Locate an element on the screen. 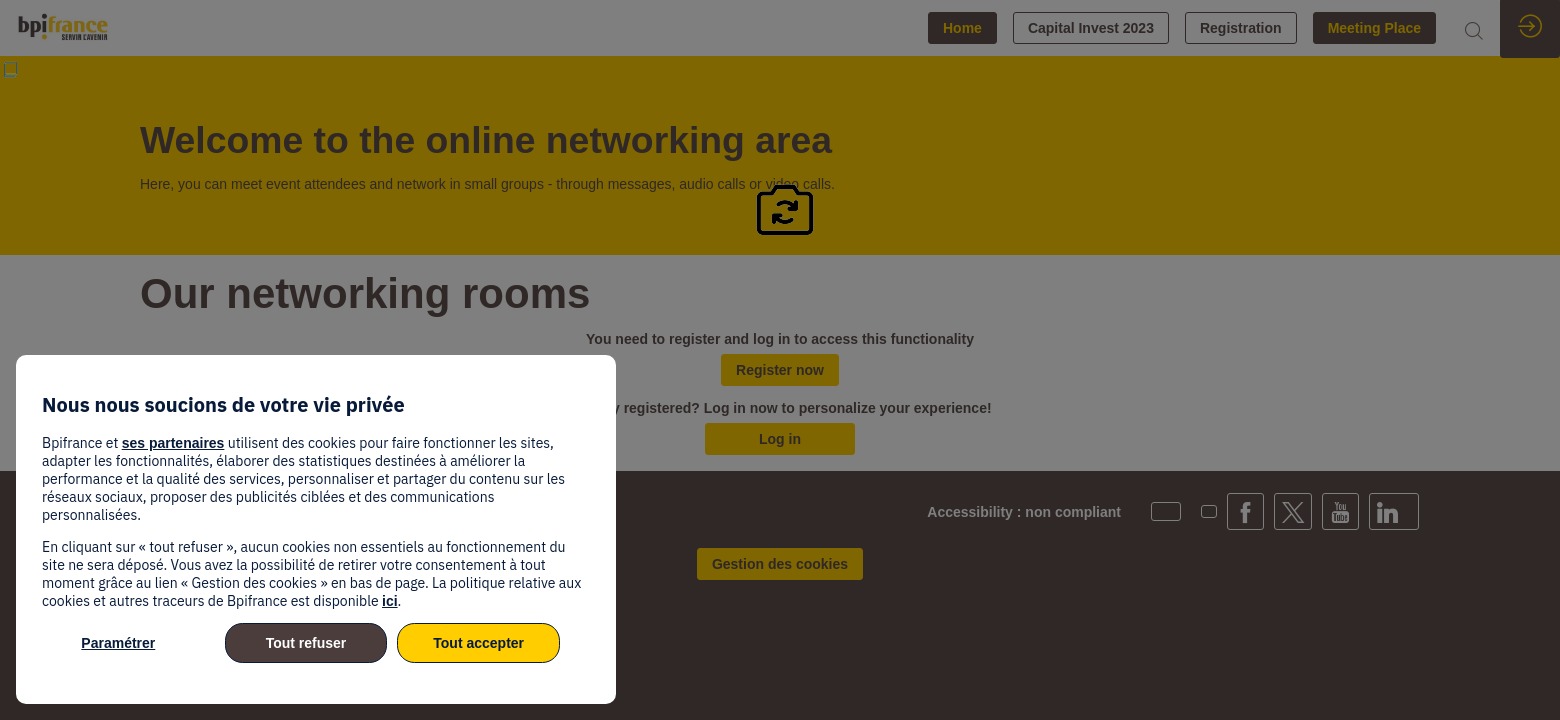 The height and width of the screenshot is (720, 1560). open a book or reading view is located at coordinates (10, 69).